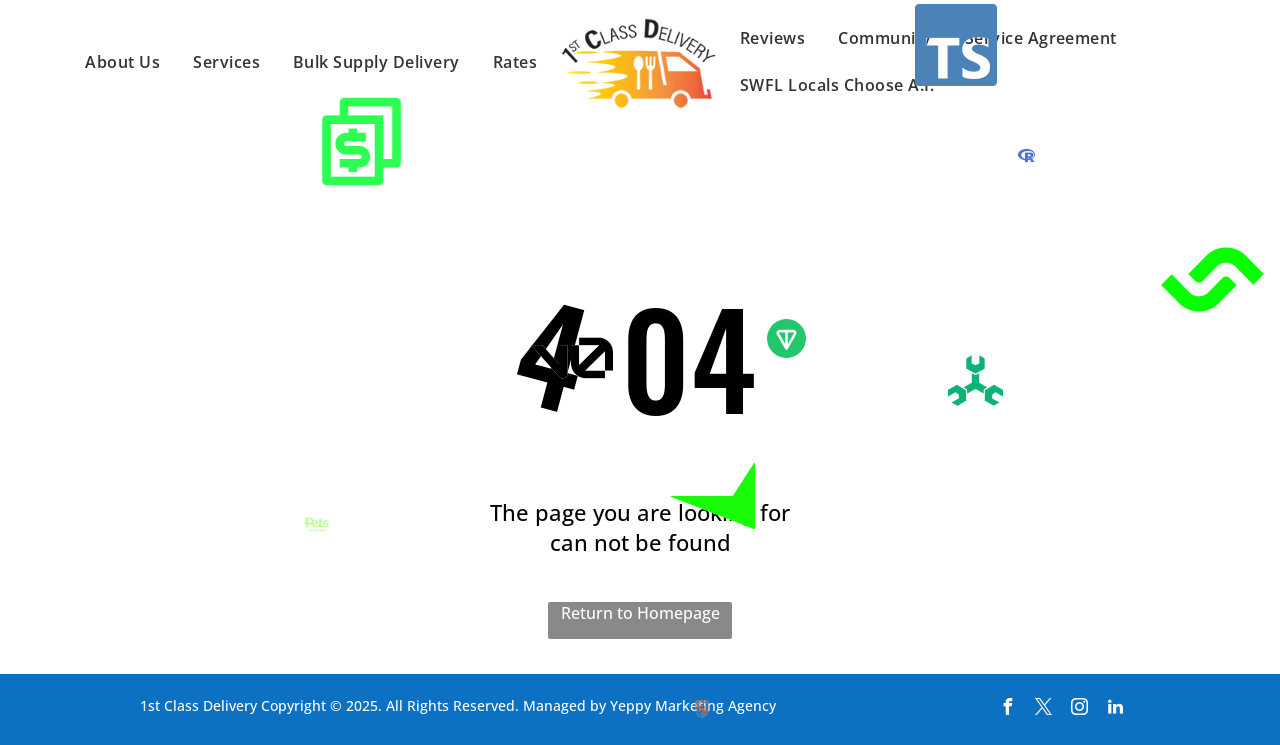 The image size is (1280, 745). Describe the element at coordinates (786, 338) in the screenshot. I see `open TON wallet or blockchain app` at that location.